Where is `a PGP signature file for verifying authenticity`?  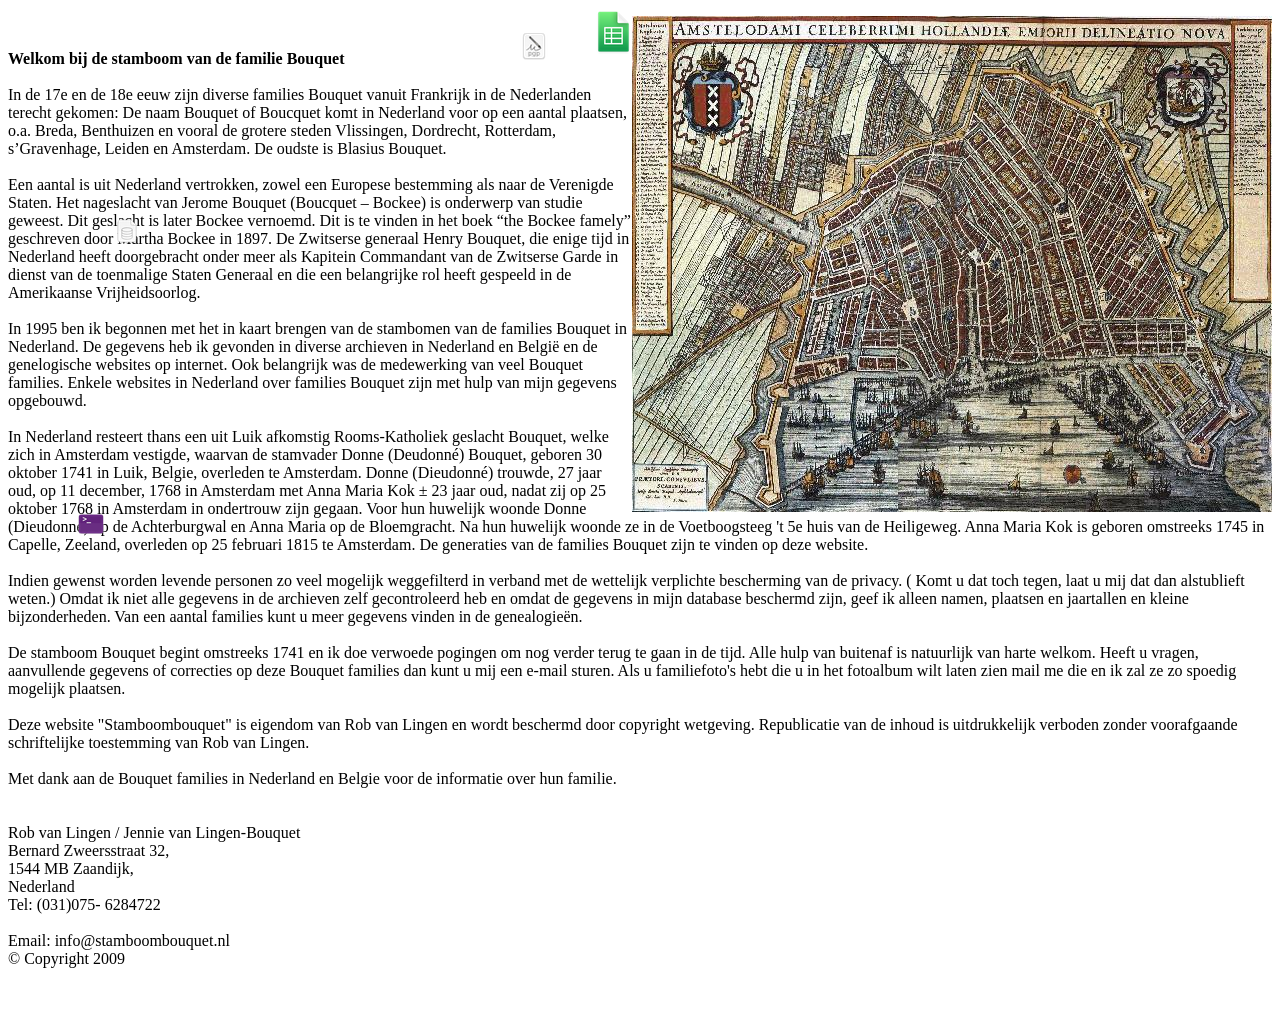 a PGP signature file for verifying authenticity is located at coordinates (534, 46).